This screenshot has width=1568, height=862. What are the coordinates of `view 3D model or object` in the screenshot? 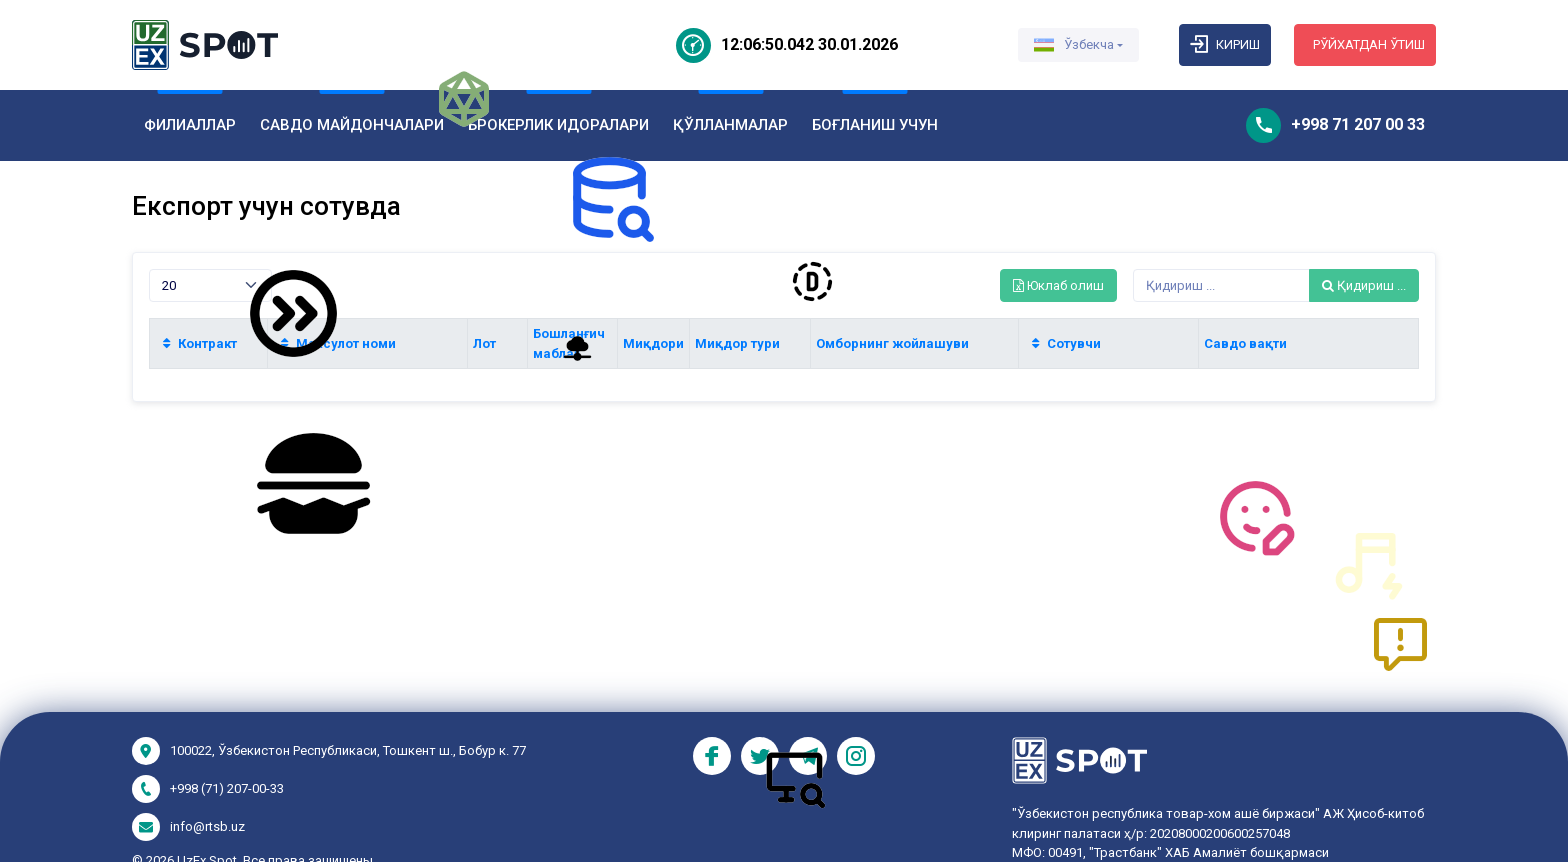 It's located at (464, 99).